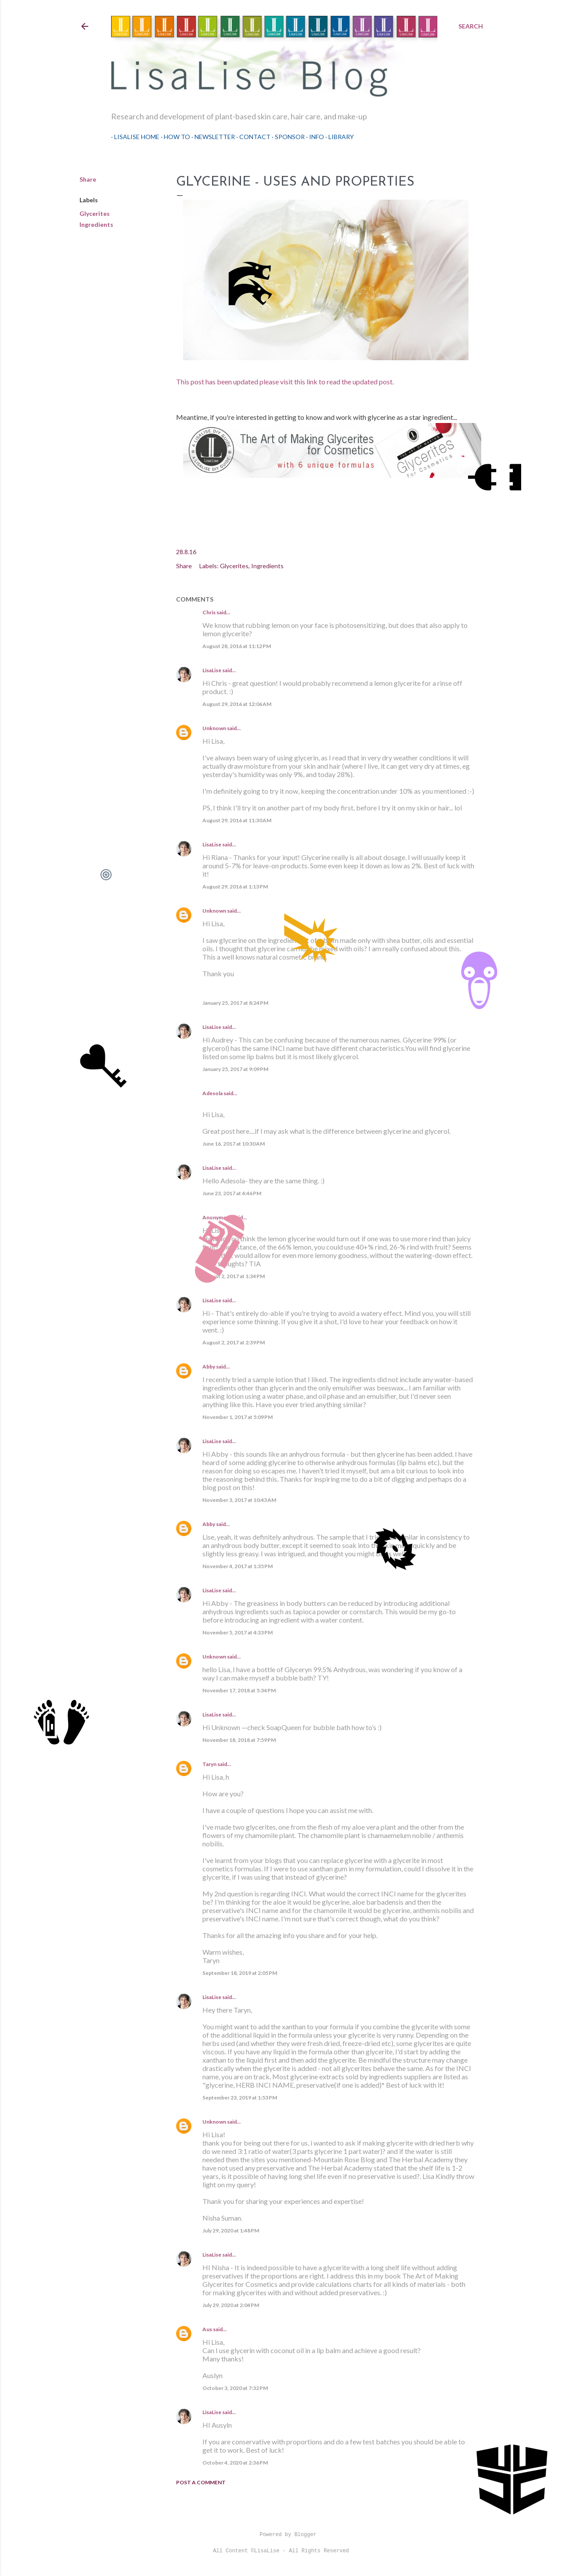 The image size is (562, 2576). What do you see at coordinates (494, 477) in the screenshot?
I see `indicates disconnected or offline status` at bounding box center [494, 477].